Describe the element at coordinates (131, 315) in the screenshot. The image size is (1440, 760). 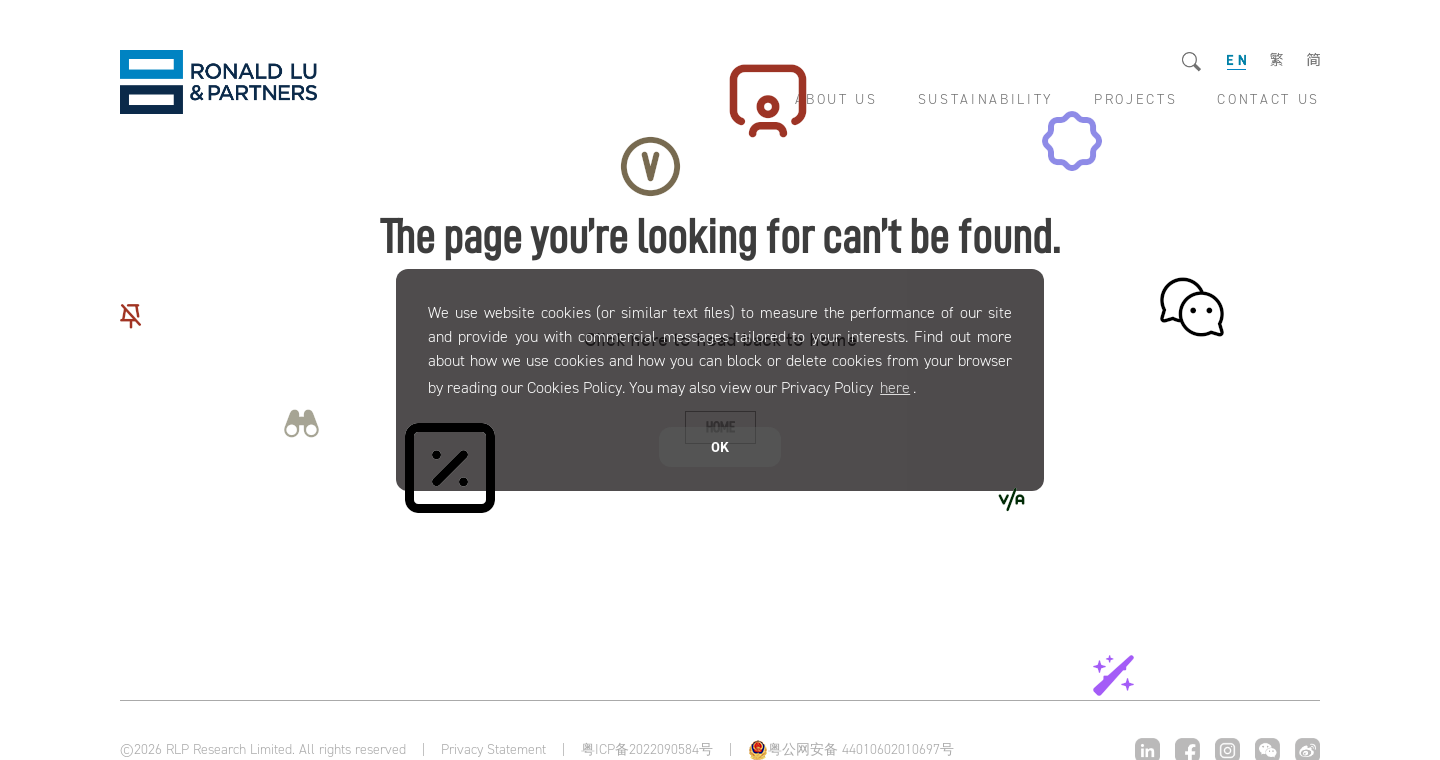
I see `unpin an item from your saved collection` at that location.